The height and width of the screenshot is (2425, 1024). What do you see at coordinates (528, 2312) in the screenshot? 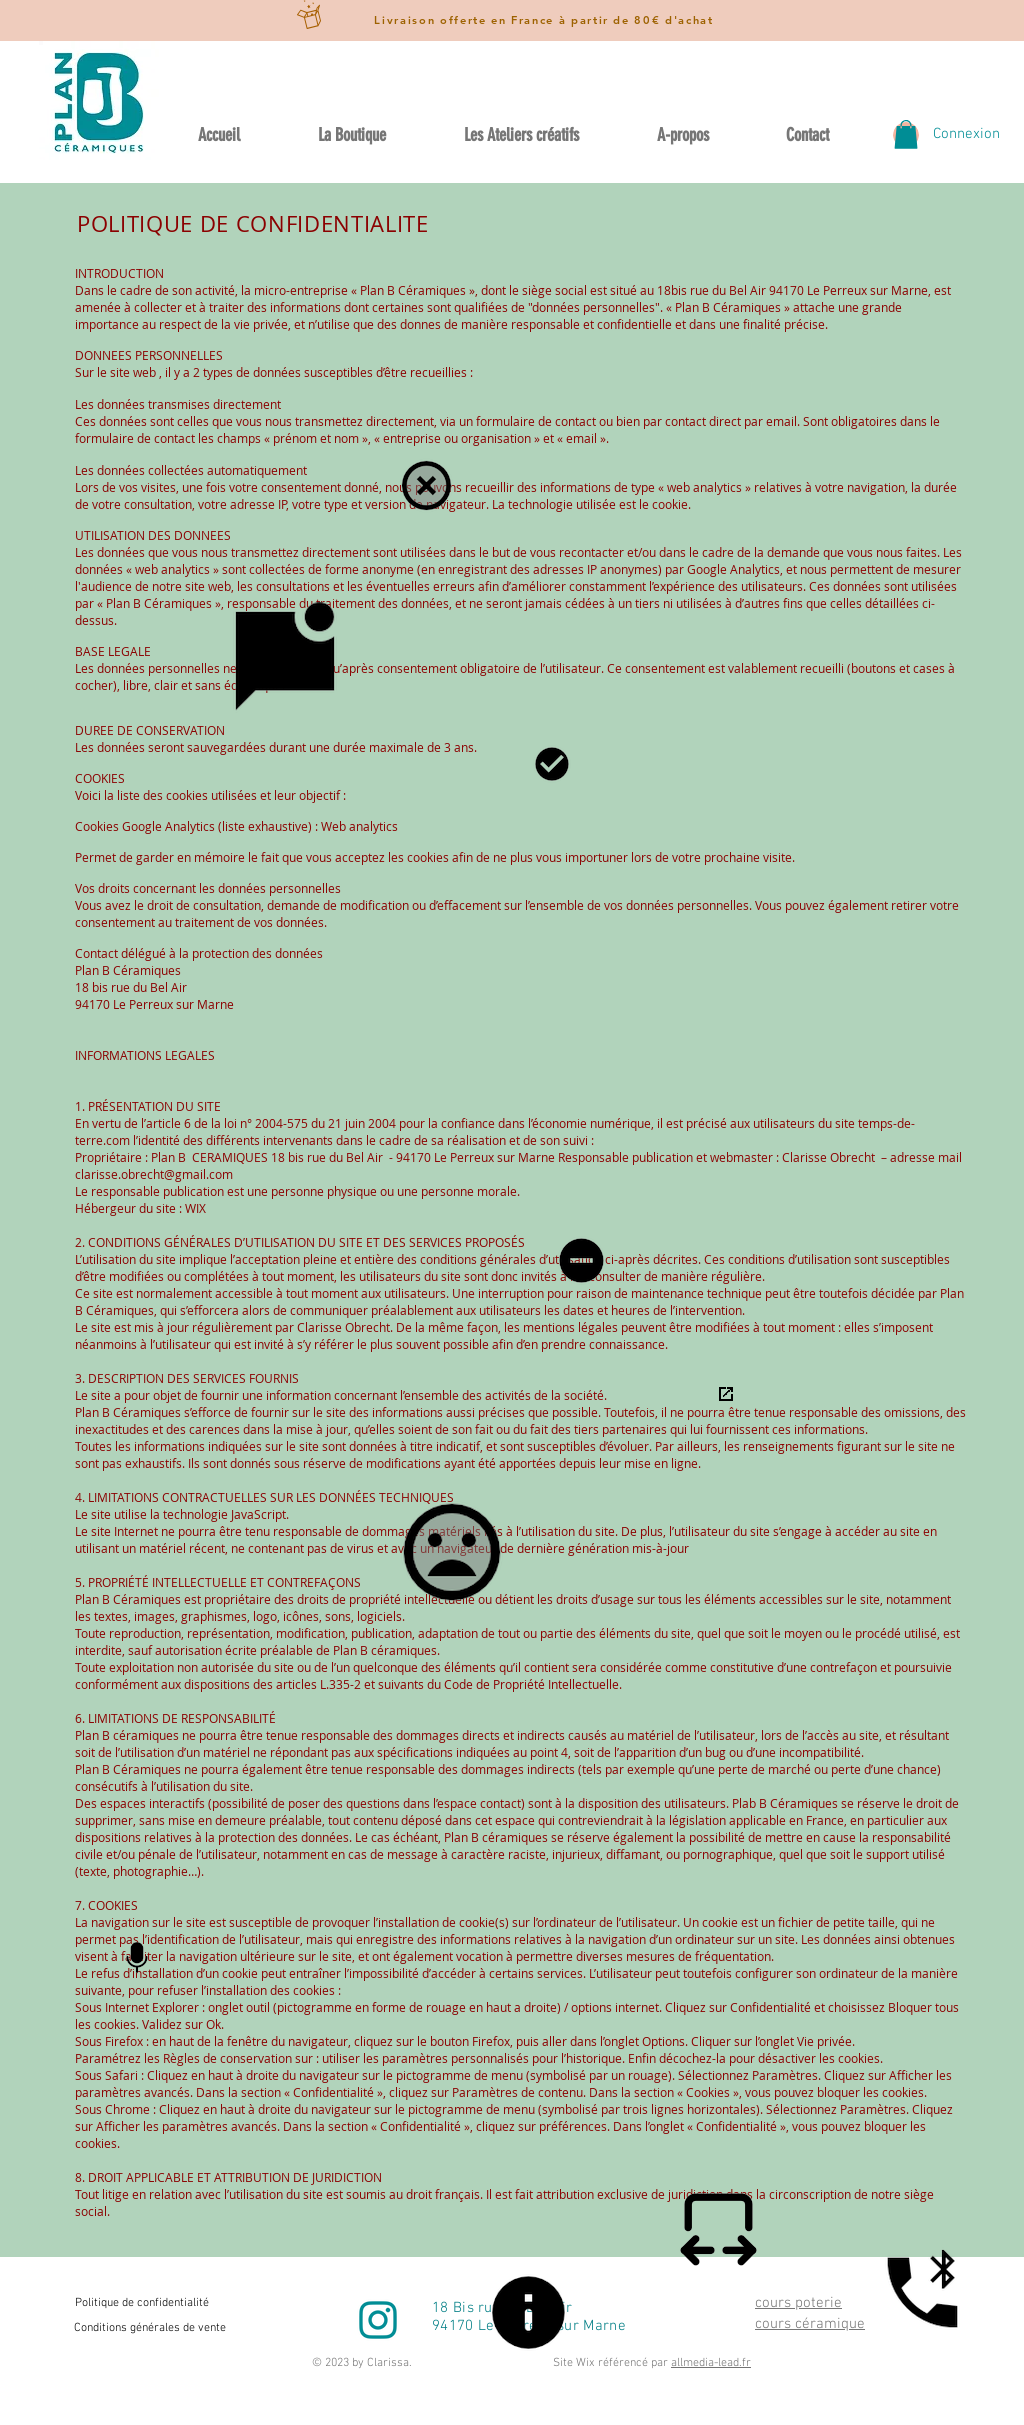
I see `view more information` at bounding box center [528, 2312].